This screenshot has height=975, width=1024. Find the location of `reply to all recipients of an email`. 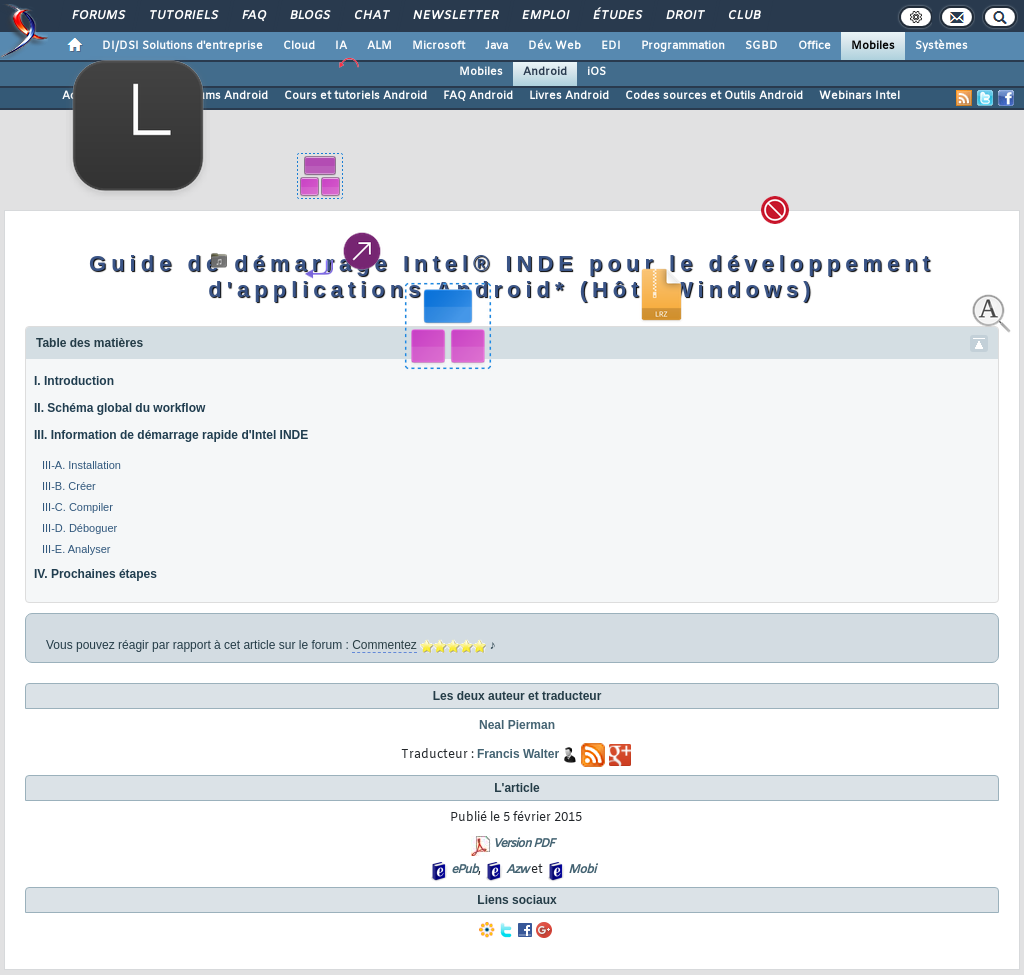

reply to all recipients of an email is located at coordinates (318, 267).